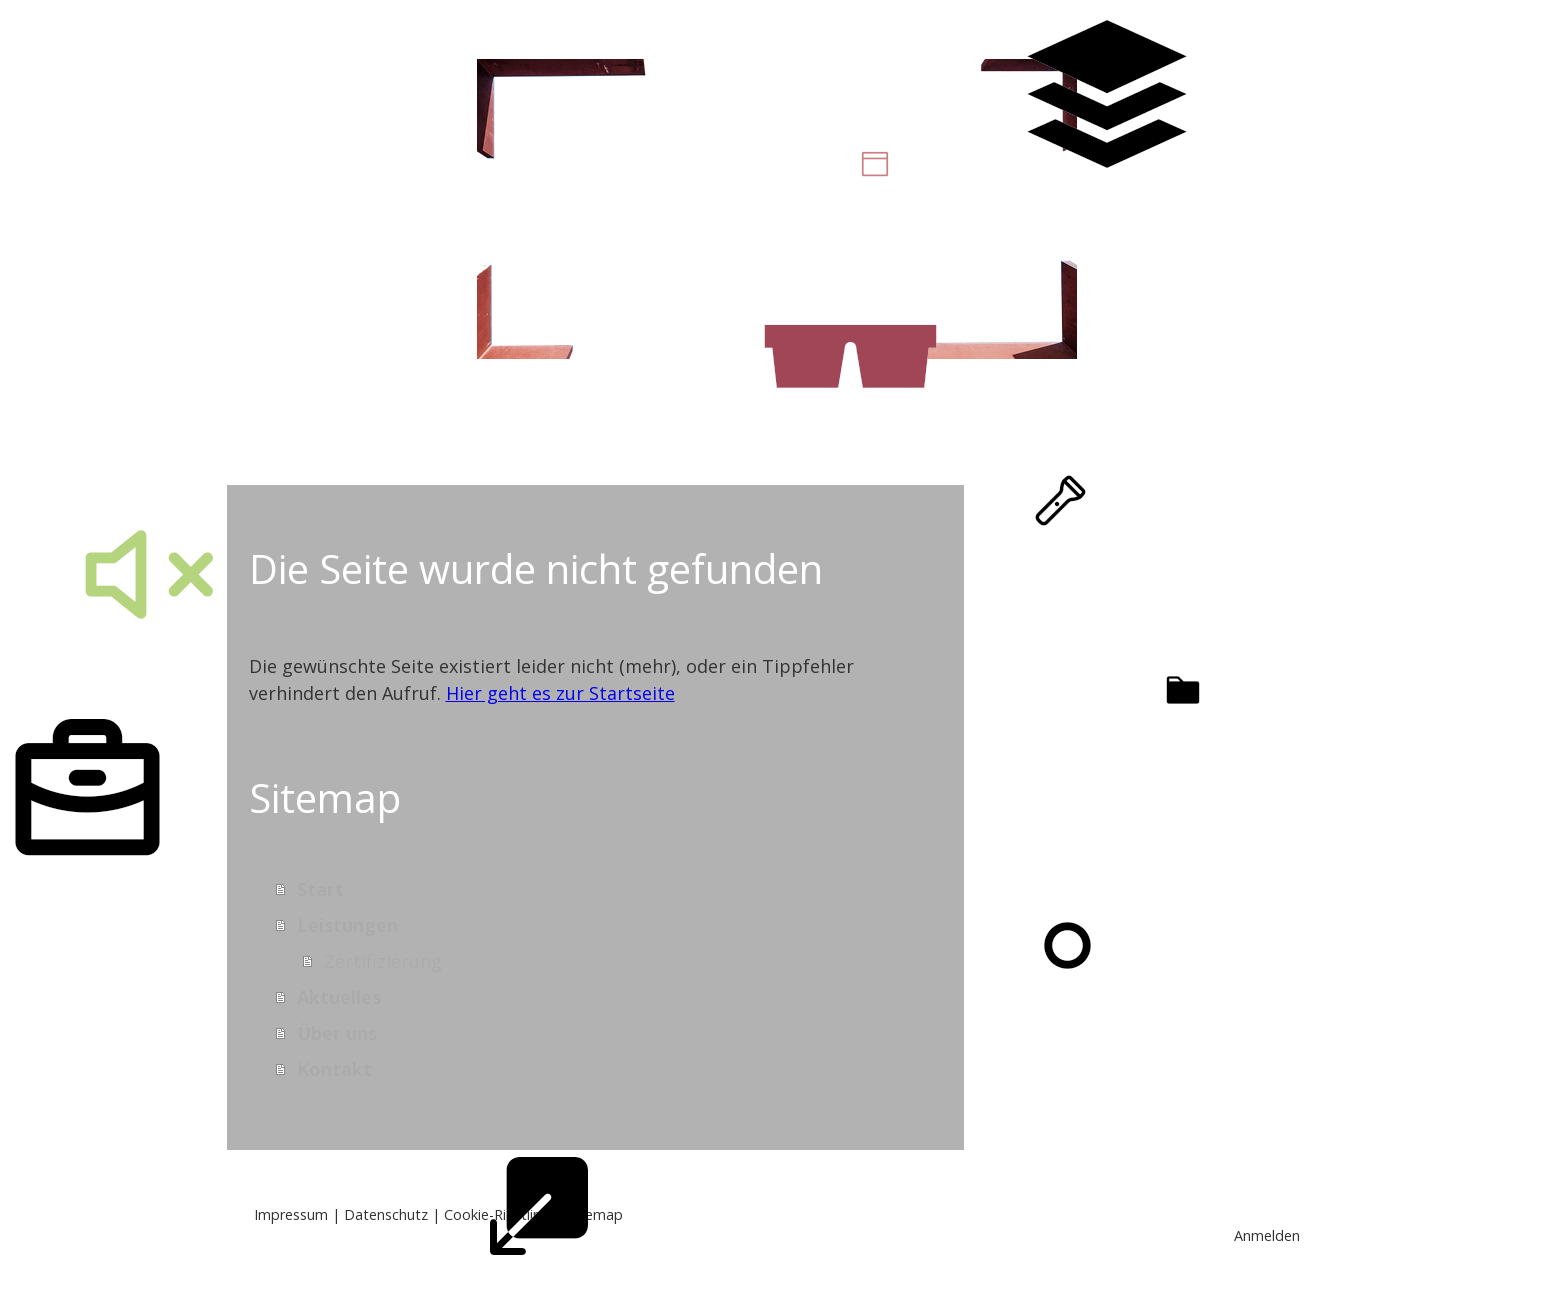 The width and height of the screenshot is (1553, 1301). What do you see at coordinates (875, 165) in the screenshot?
I see `open in browser window` at bounding box center [875, 165].